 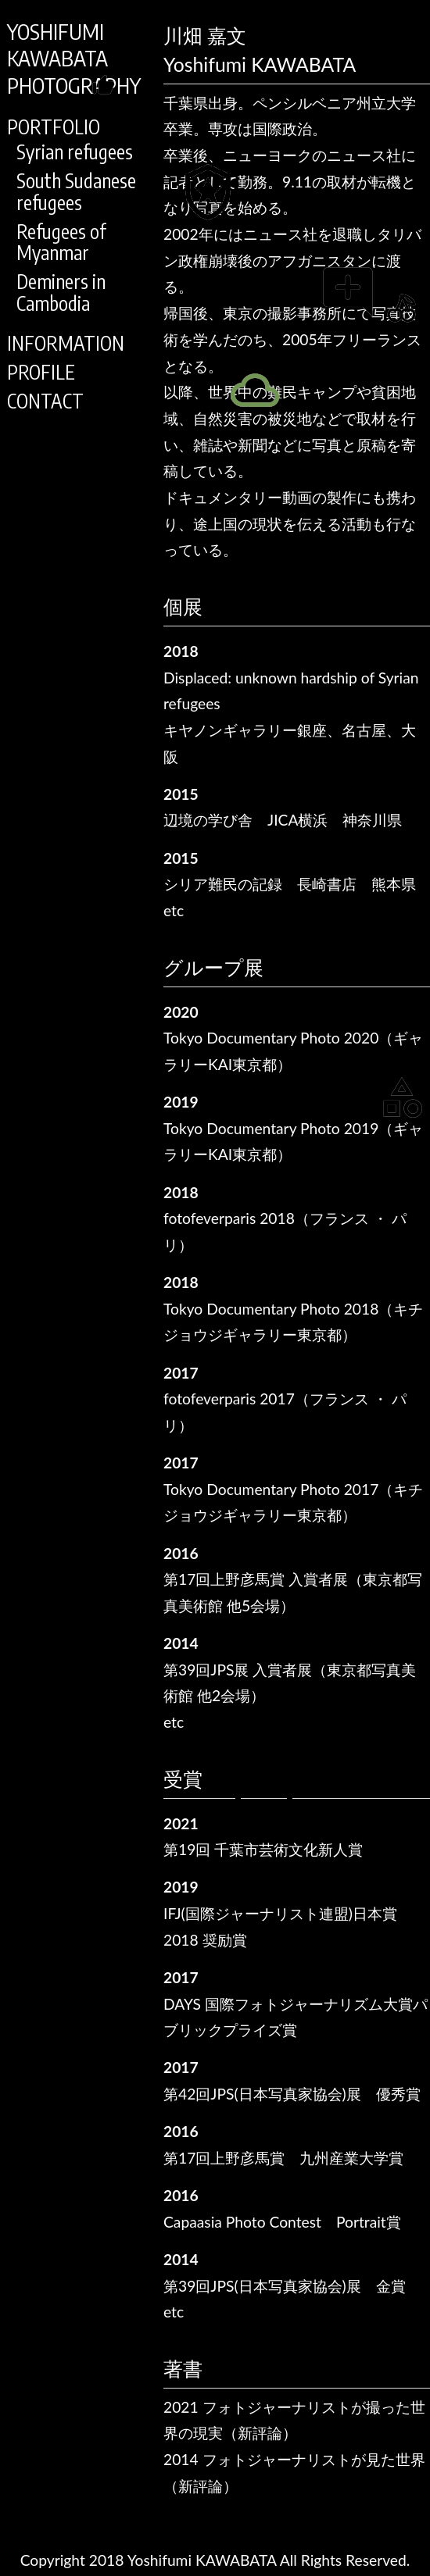 I want to click on add a new comment, so click(x=348, y=292).